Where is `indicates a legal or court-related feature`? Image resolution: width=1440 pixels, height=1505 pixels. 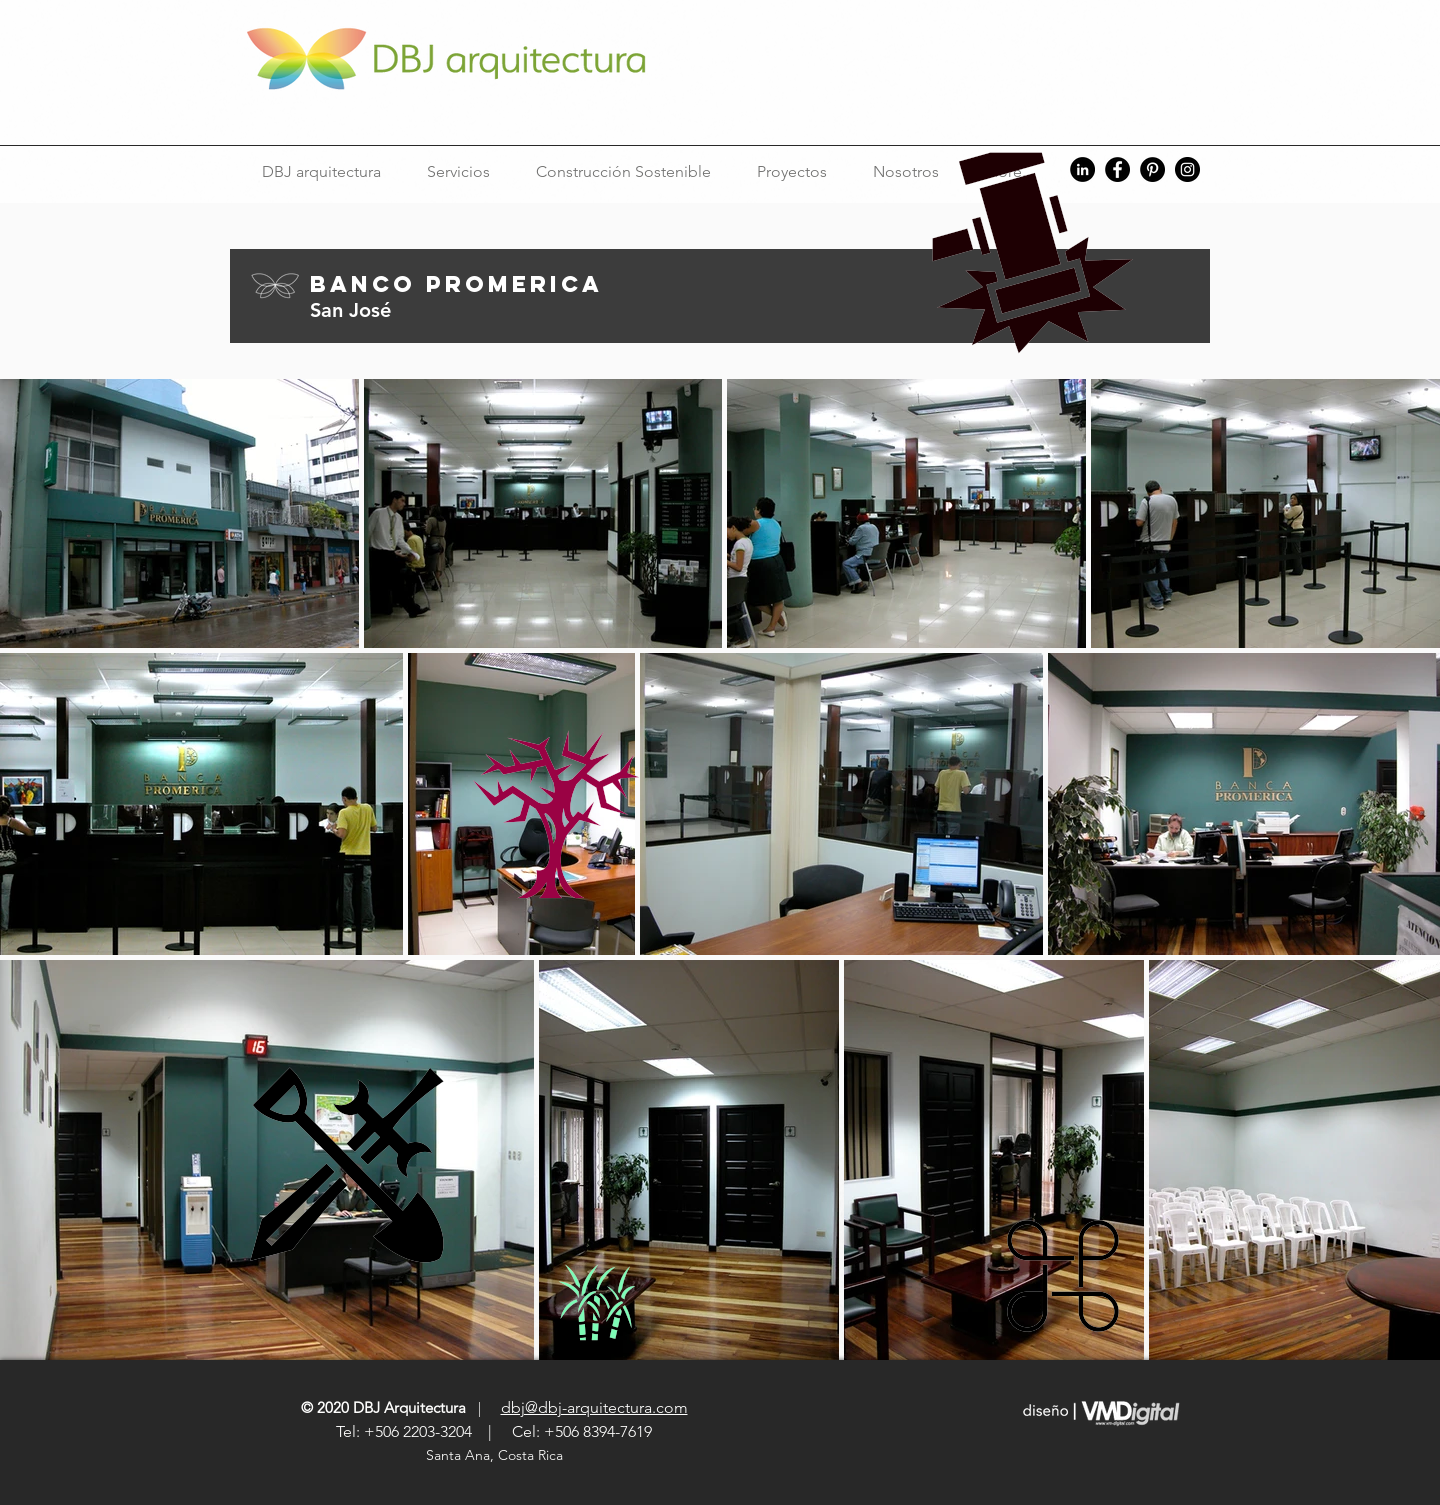 indicates a legal or court-related feature is located at coordinates (1033, 253).